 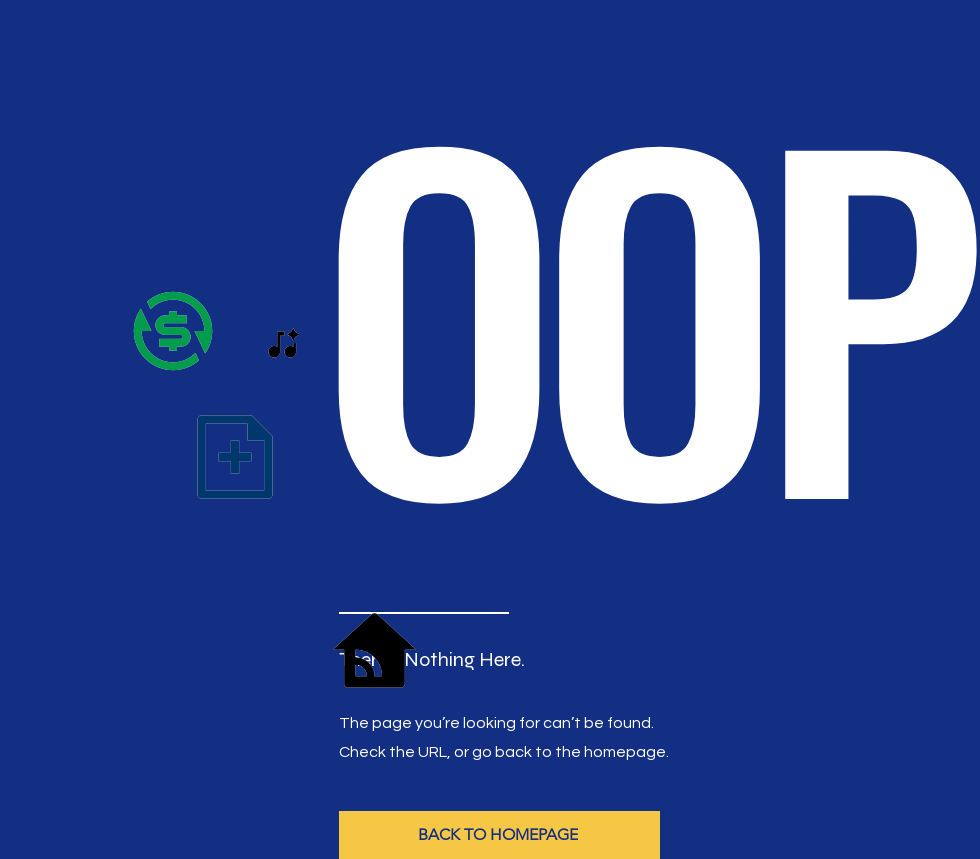 What do you see at coordinates (235, 457) in the screenshot?
I see `create a new file` at bounding box center [235, 457].